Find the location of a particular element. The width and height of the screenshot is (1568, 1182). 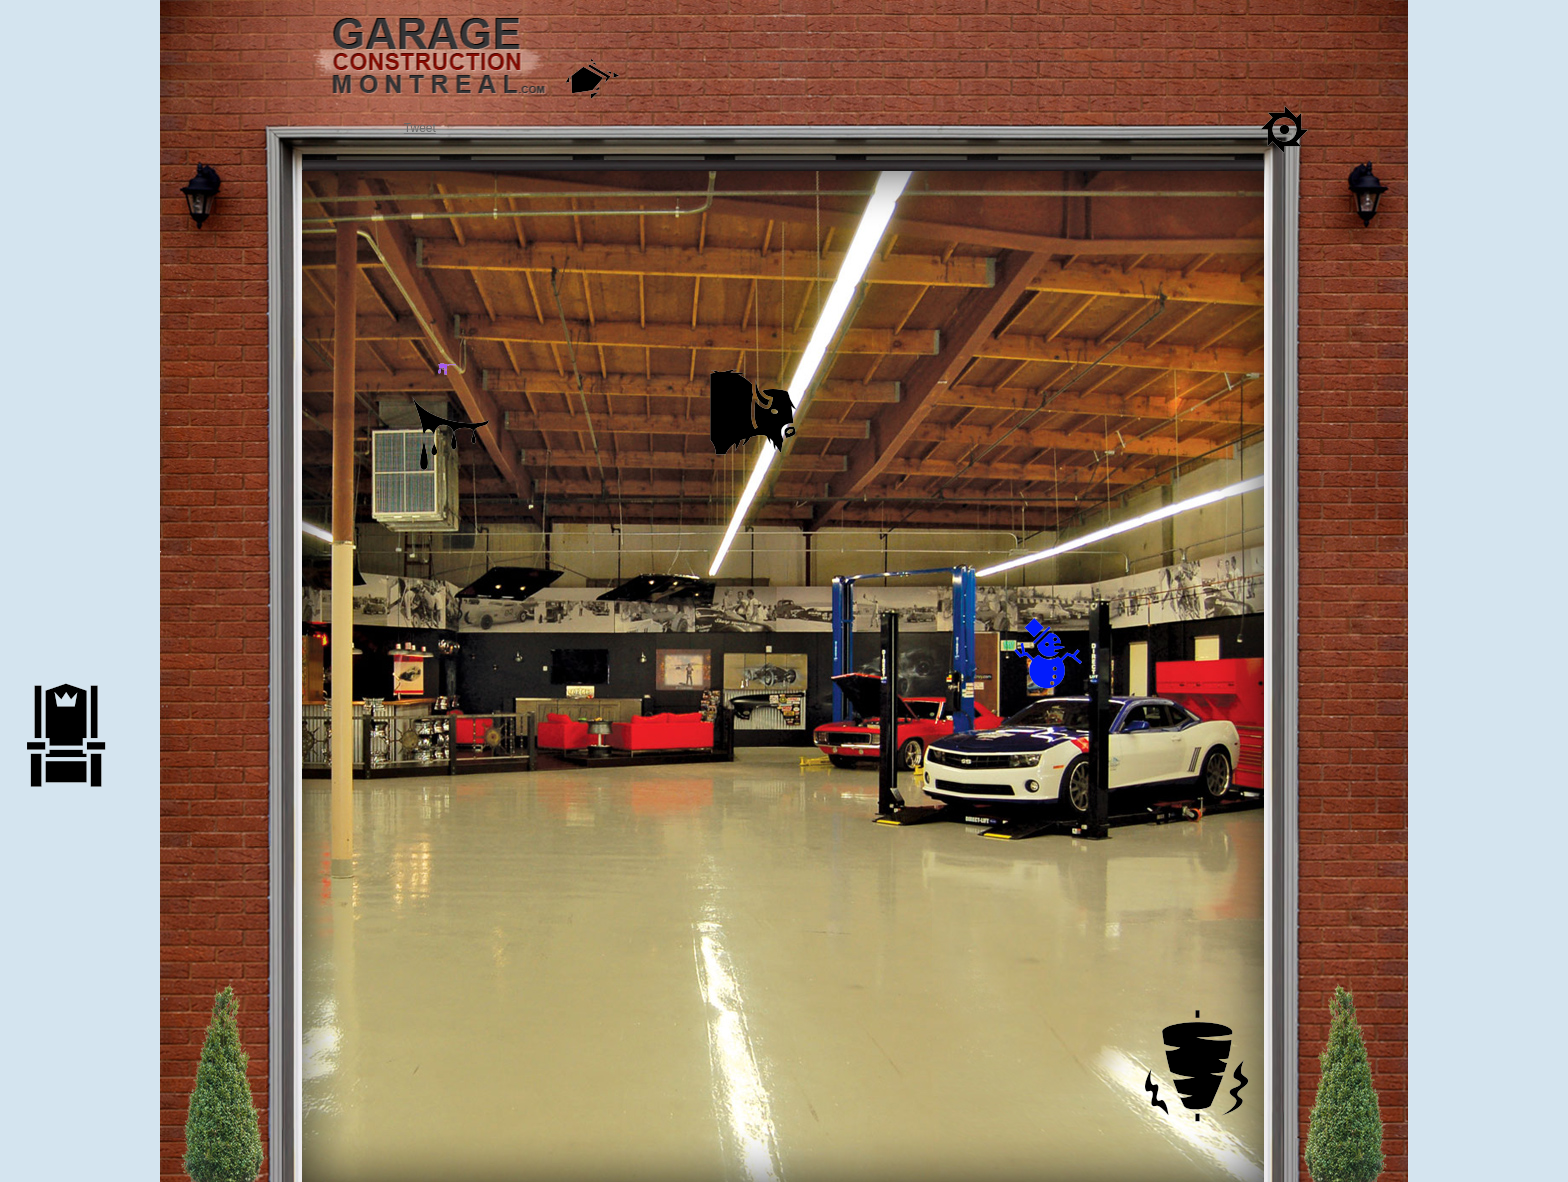

represents a buffalo or bison in a game context is located at coordinates (753, 412).